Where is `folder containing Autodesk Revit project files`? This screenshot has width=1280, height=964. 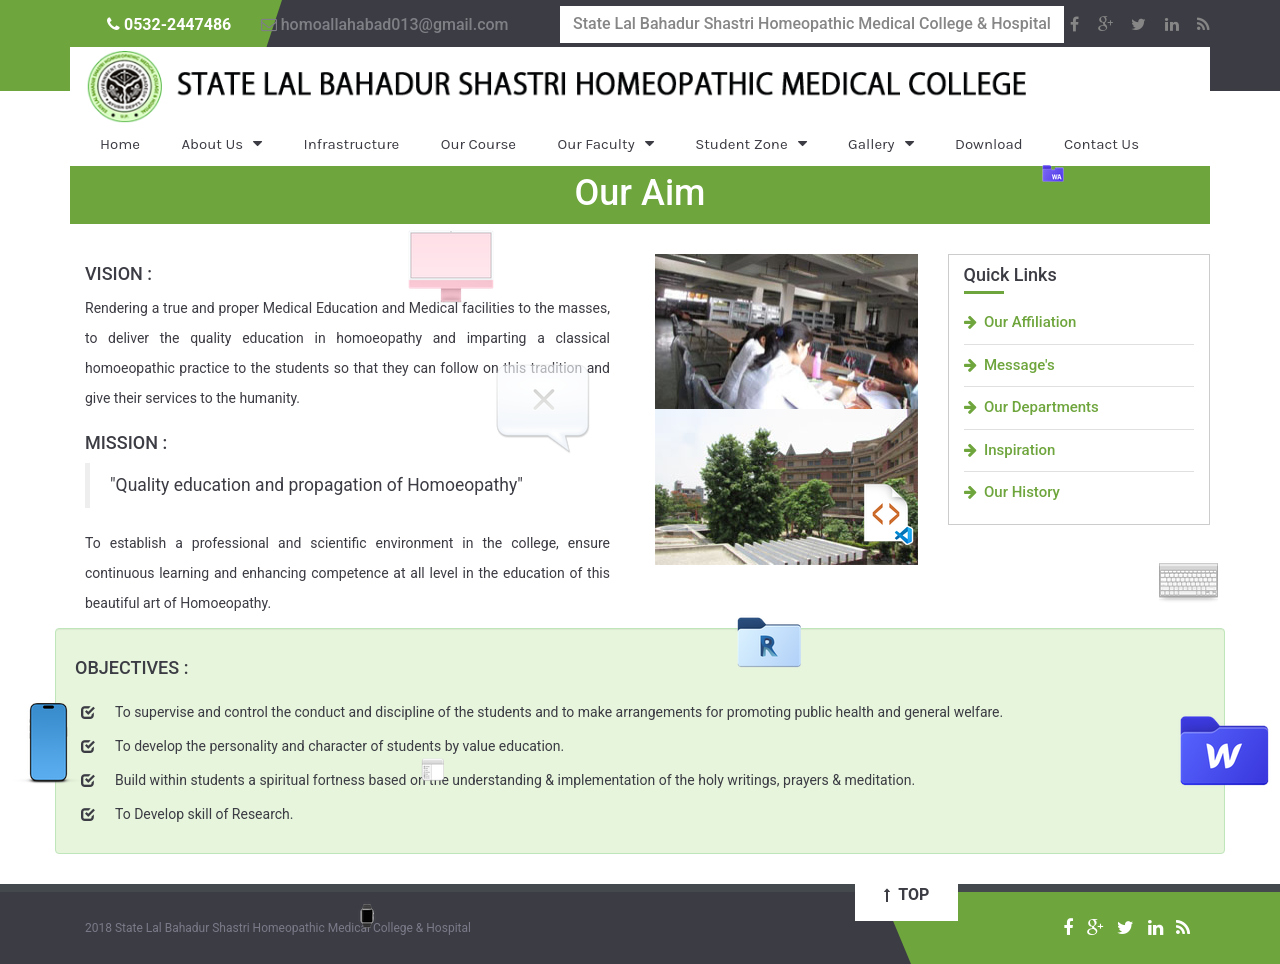
folder containing Autodesk Revit project files is located at coordinates (769, 644).